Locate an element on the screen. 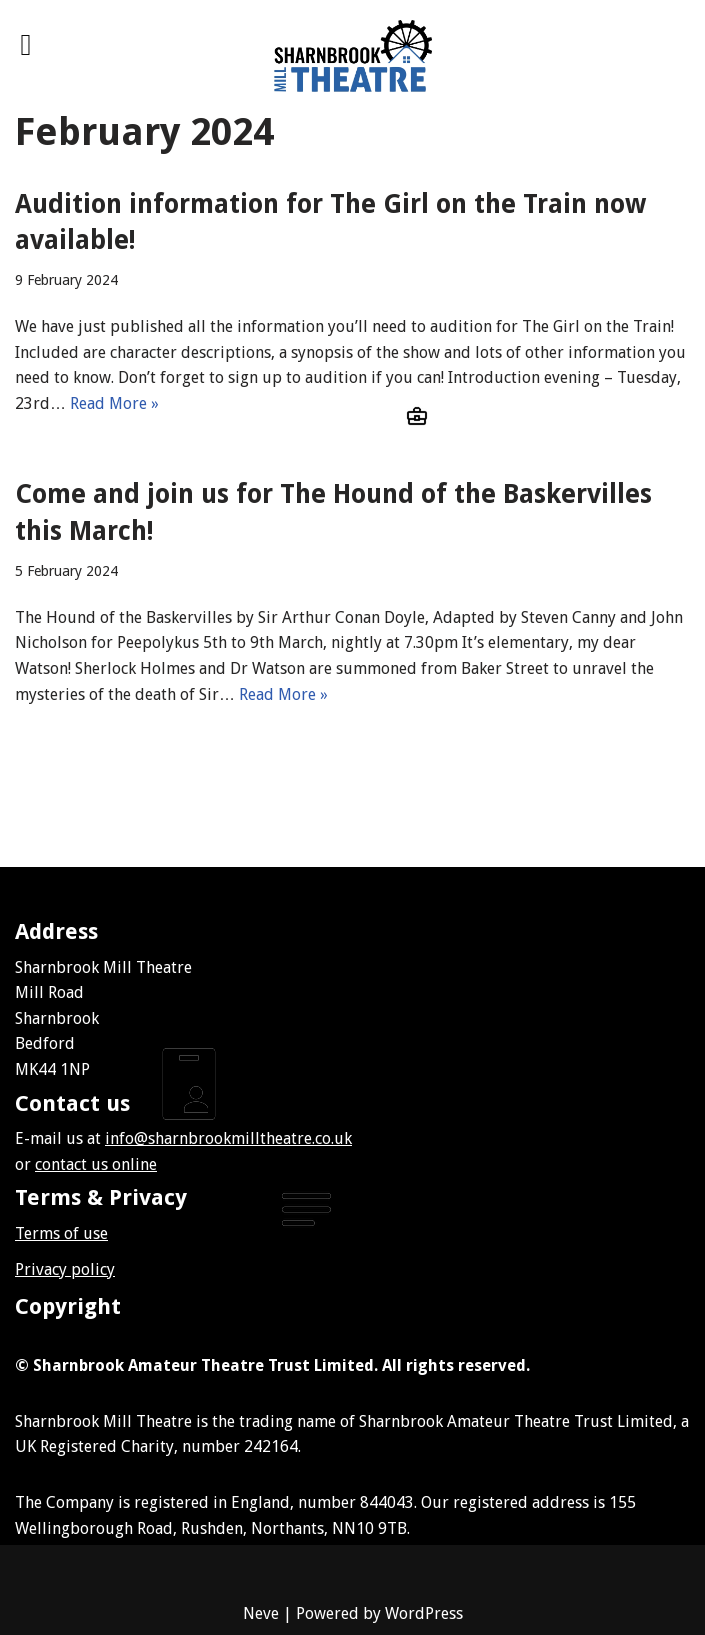 The image size is (705, 1635). view or edit notes is located at coordinates (306, 1209).